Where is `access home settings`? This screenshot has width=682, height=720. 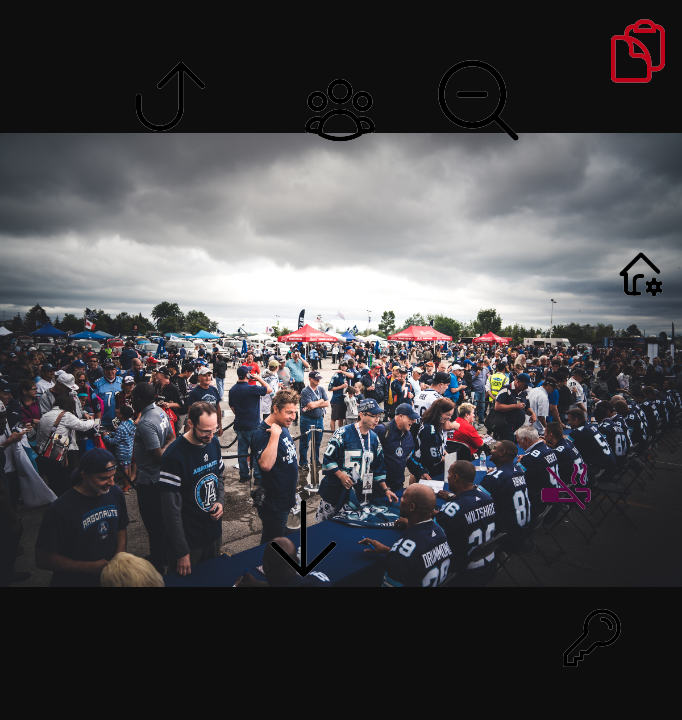
access home settings is located at coordinates (641, 274).